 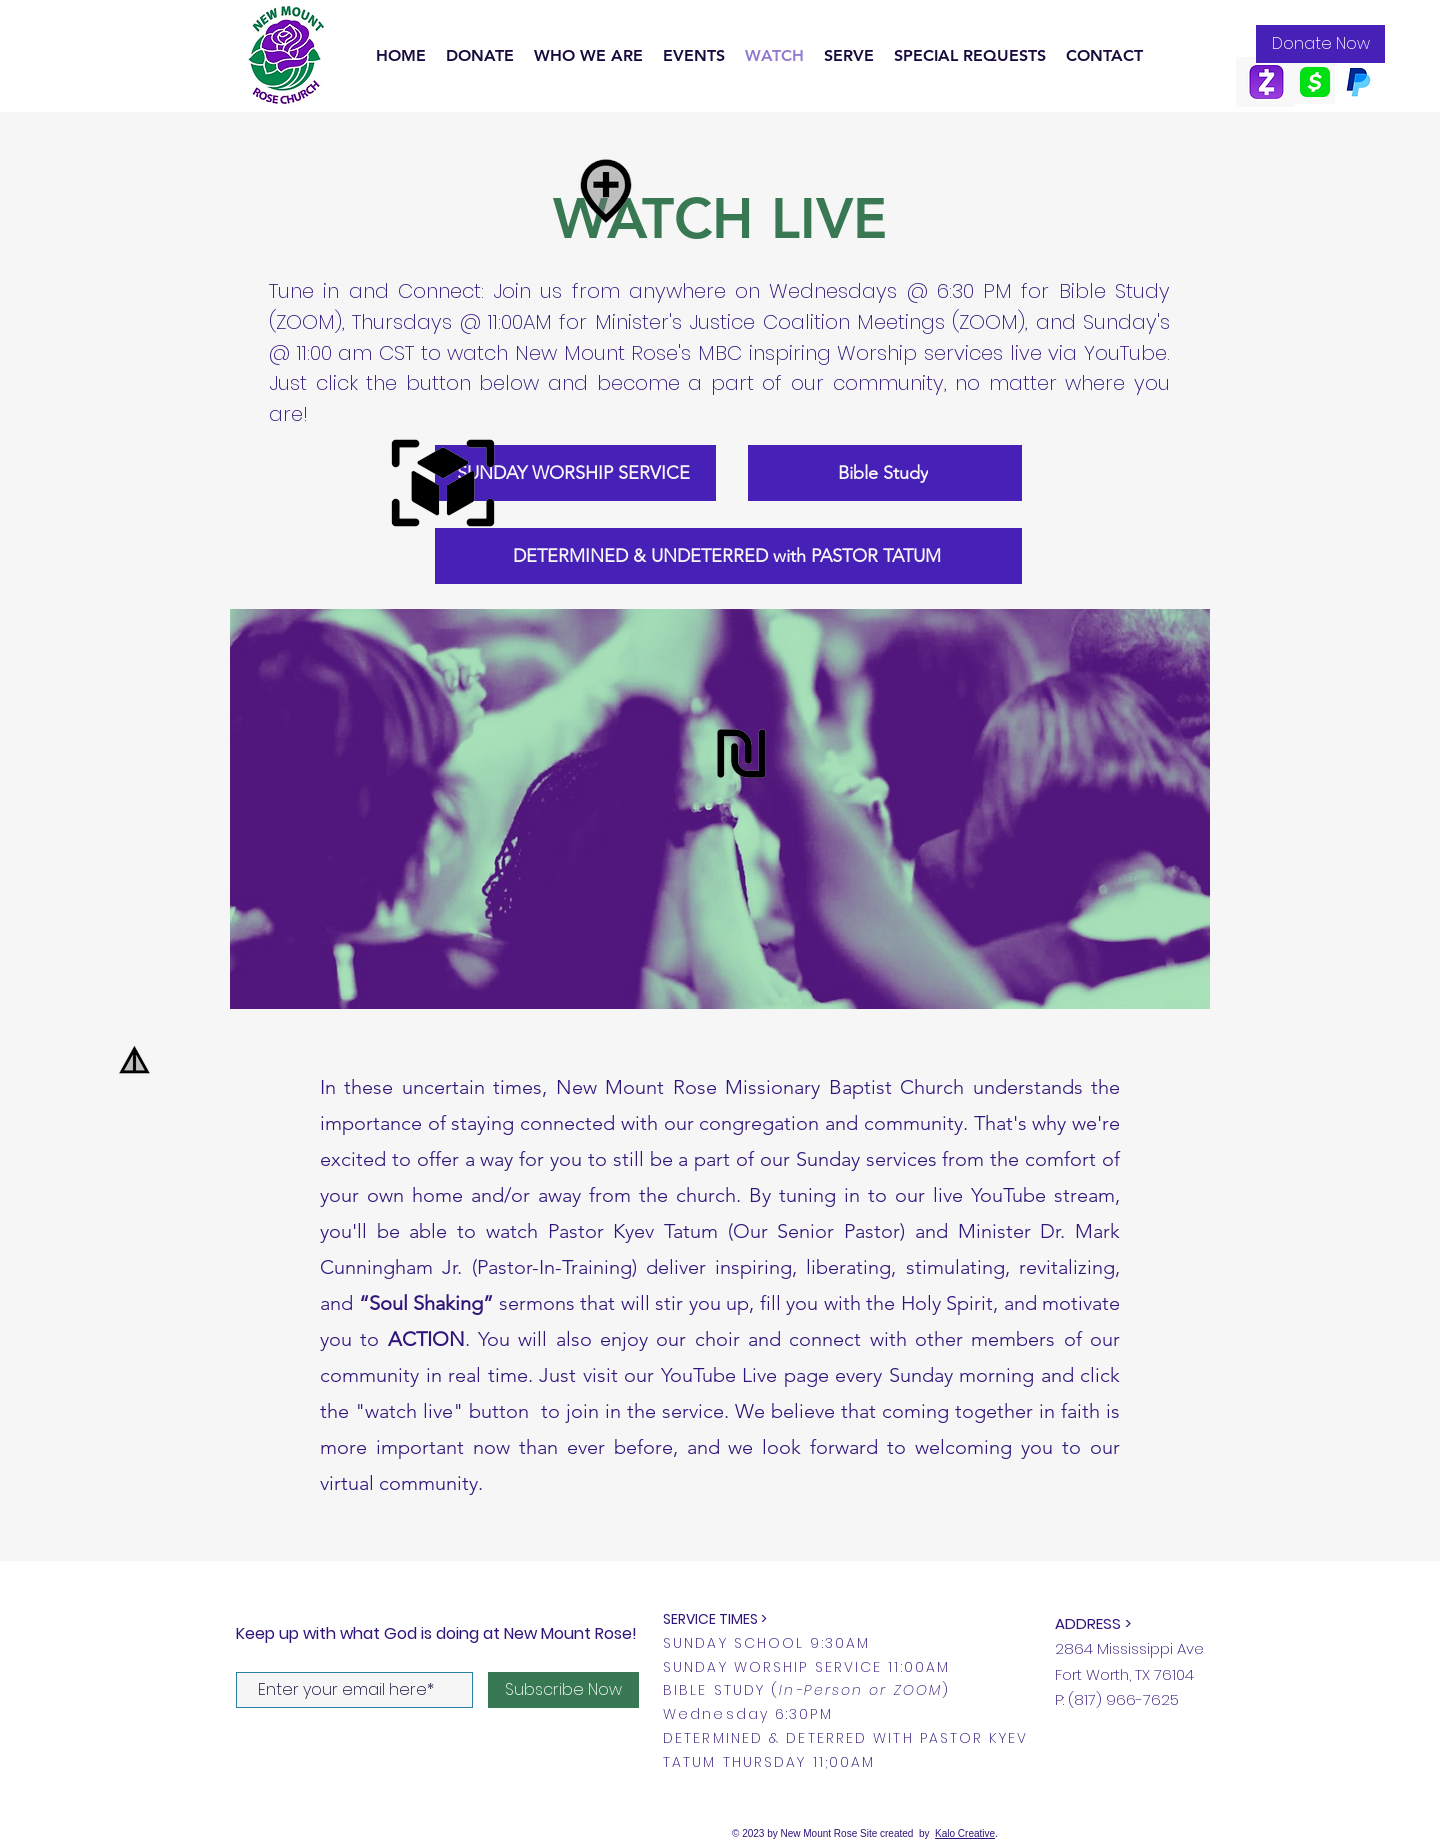 I want to click on scan or capture a 3D object, so click(x=443, y=483).